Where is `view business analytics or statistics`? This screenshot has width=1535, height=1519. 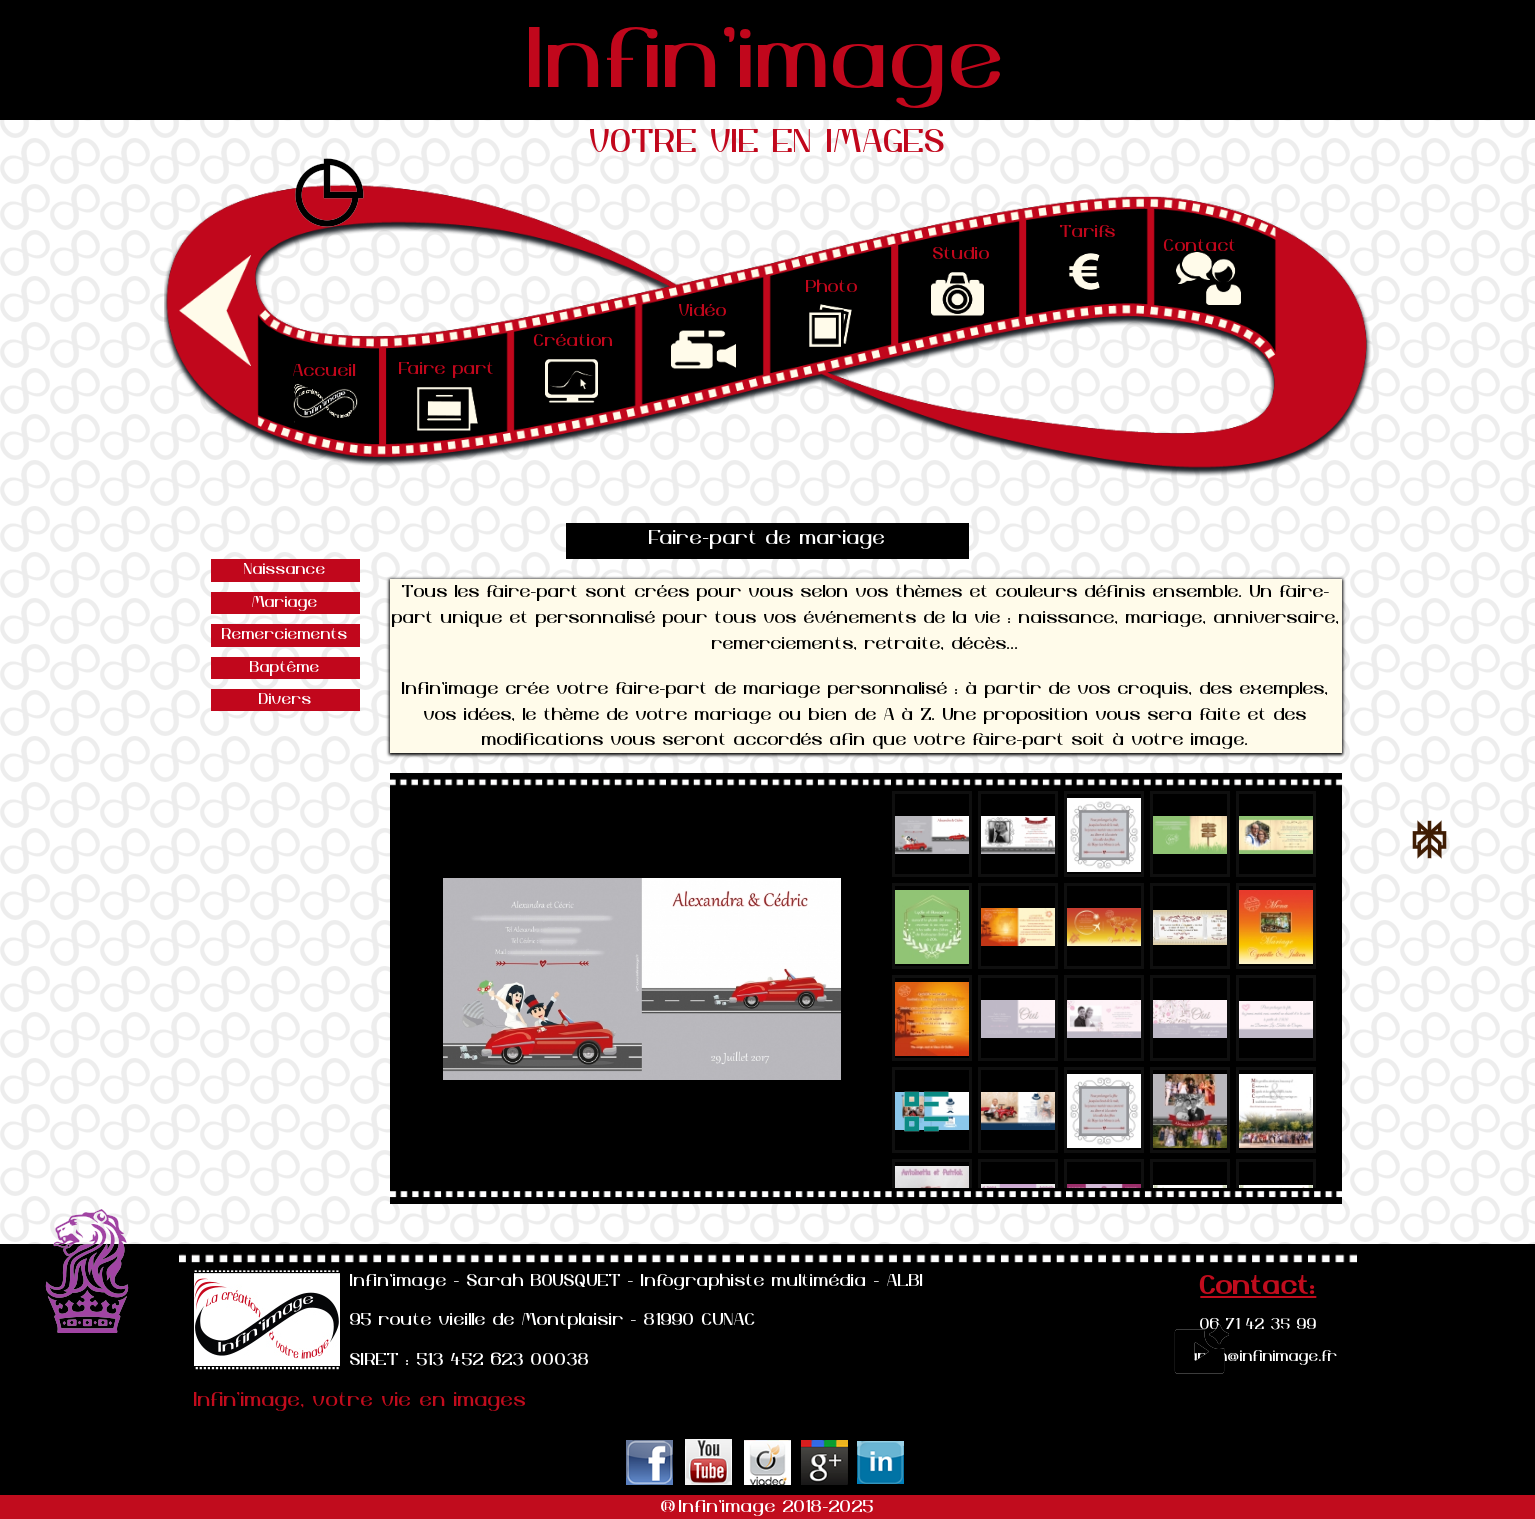 view business analytics or statistics is located at coordinates (327, 195).